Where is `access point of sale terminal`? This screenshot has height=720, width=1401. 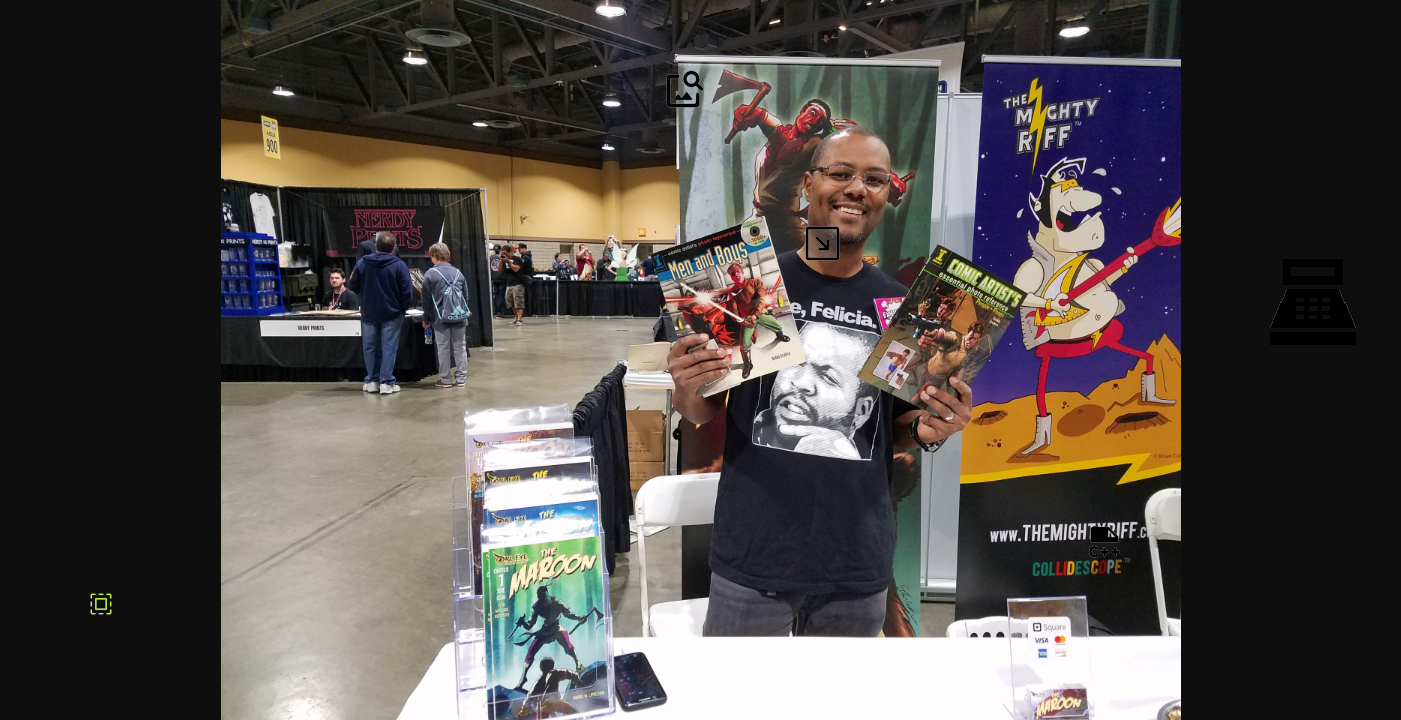
access point of sale terminal is located at coordinates (1313, 302).